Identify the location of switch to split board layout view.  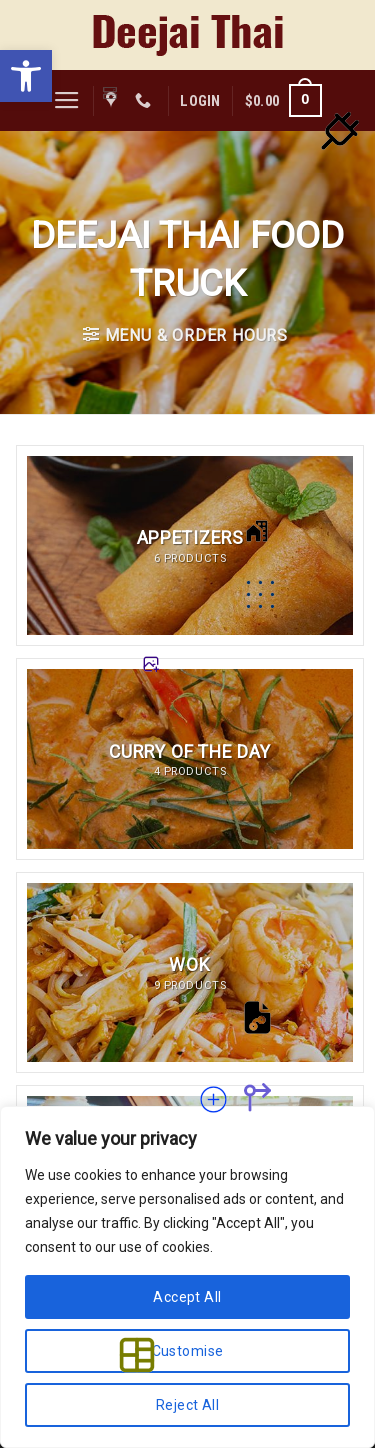
(137, 1355).